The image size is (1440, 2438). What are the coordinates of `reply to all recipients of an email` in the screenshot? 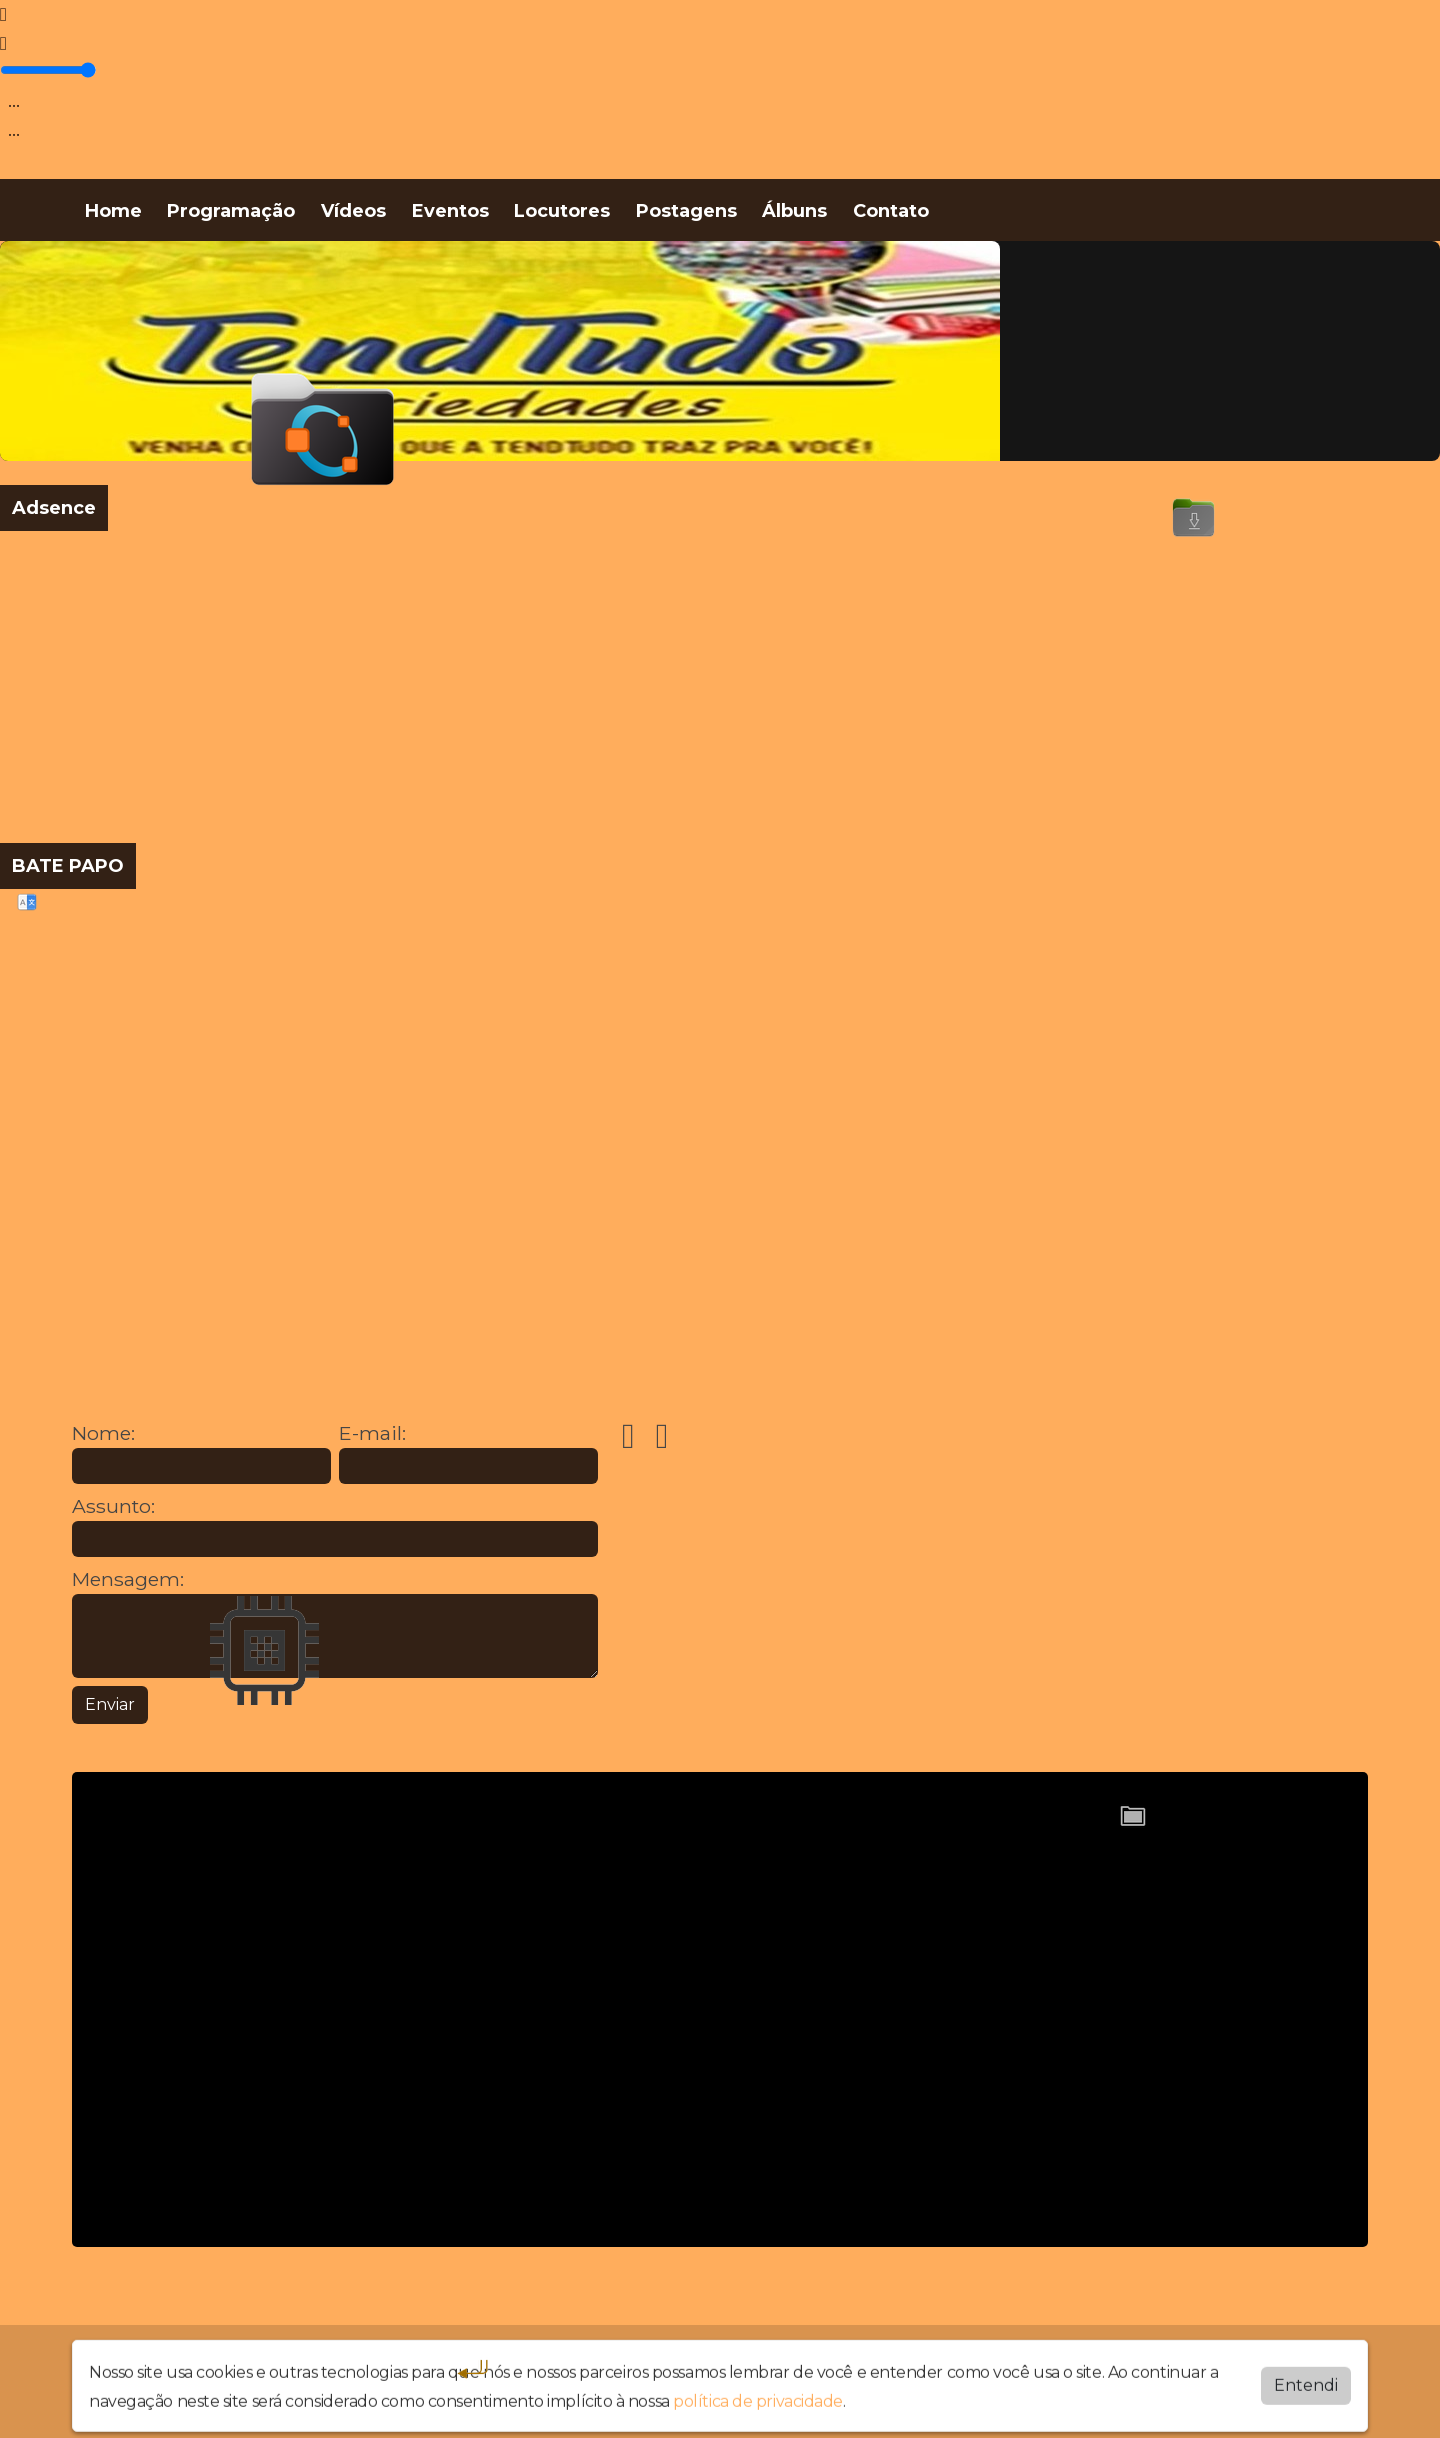 It's located at (472, 2367).